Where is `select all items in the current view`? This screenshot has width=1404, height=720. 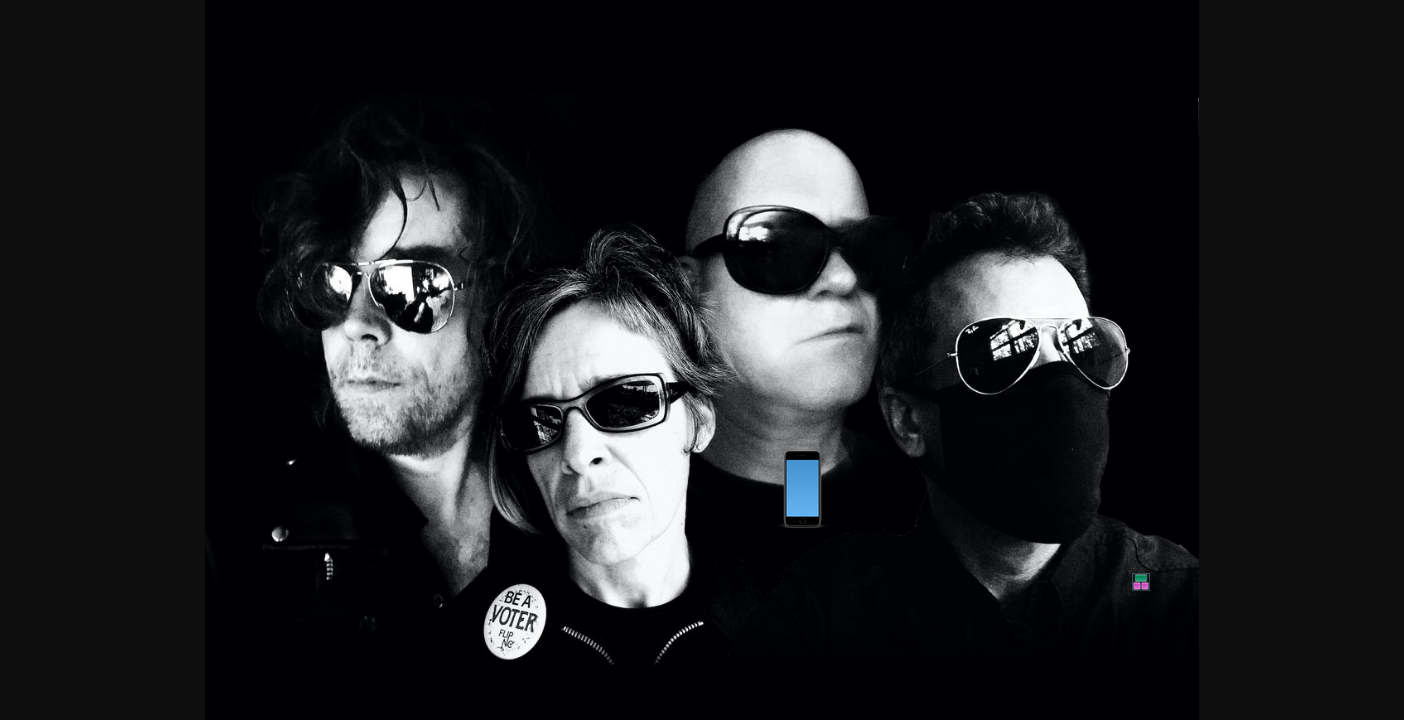
select all items in the current view is located at coordinates (1141, 582).